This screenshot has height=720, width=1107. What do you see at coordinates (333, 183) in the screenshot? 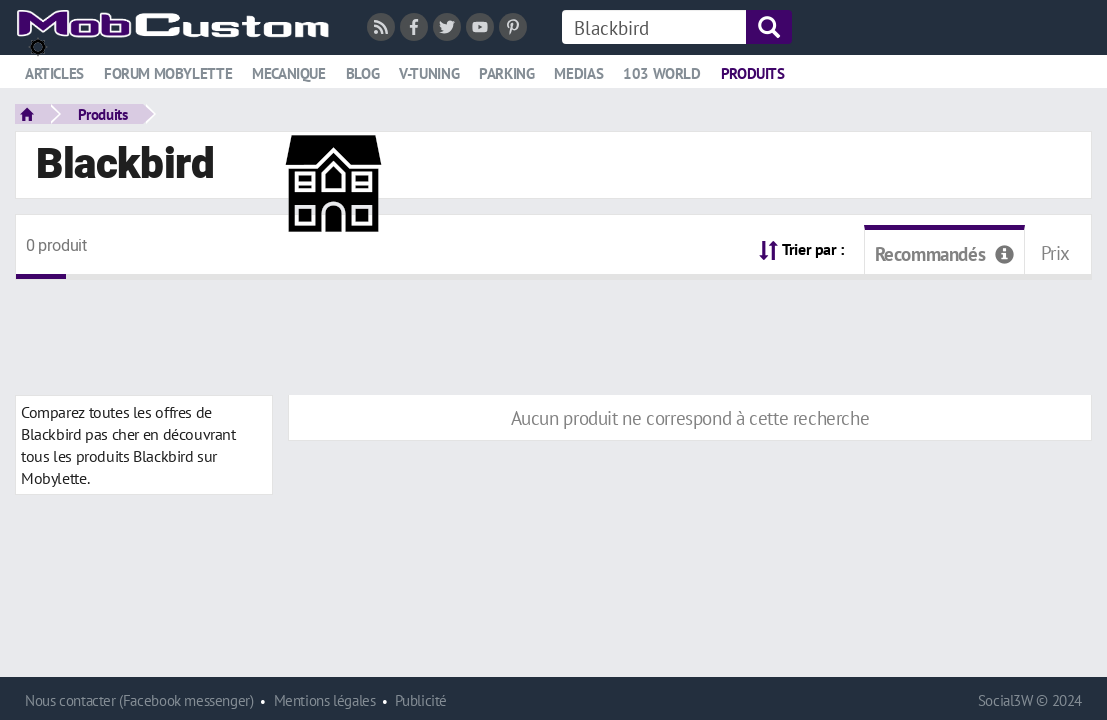
I see `navigate to home screen` at bounding box center [333, 183].